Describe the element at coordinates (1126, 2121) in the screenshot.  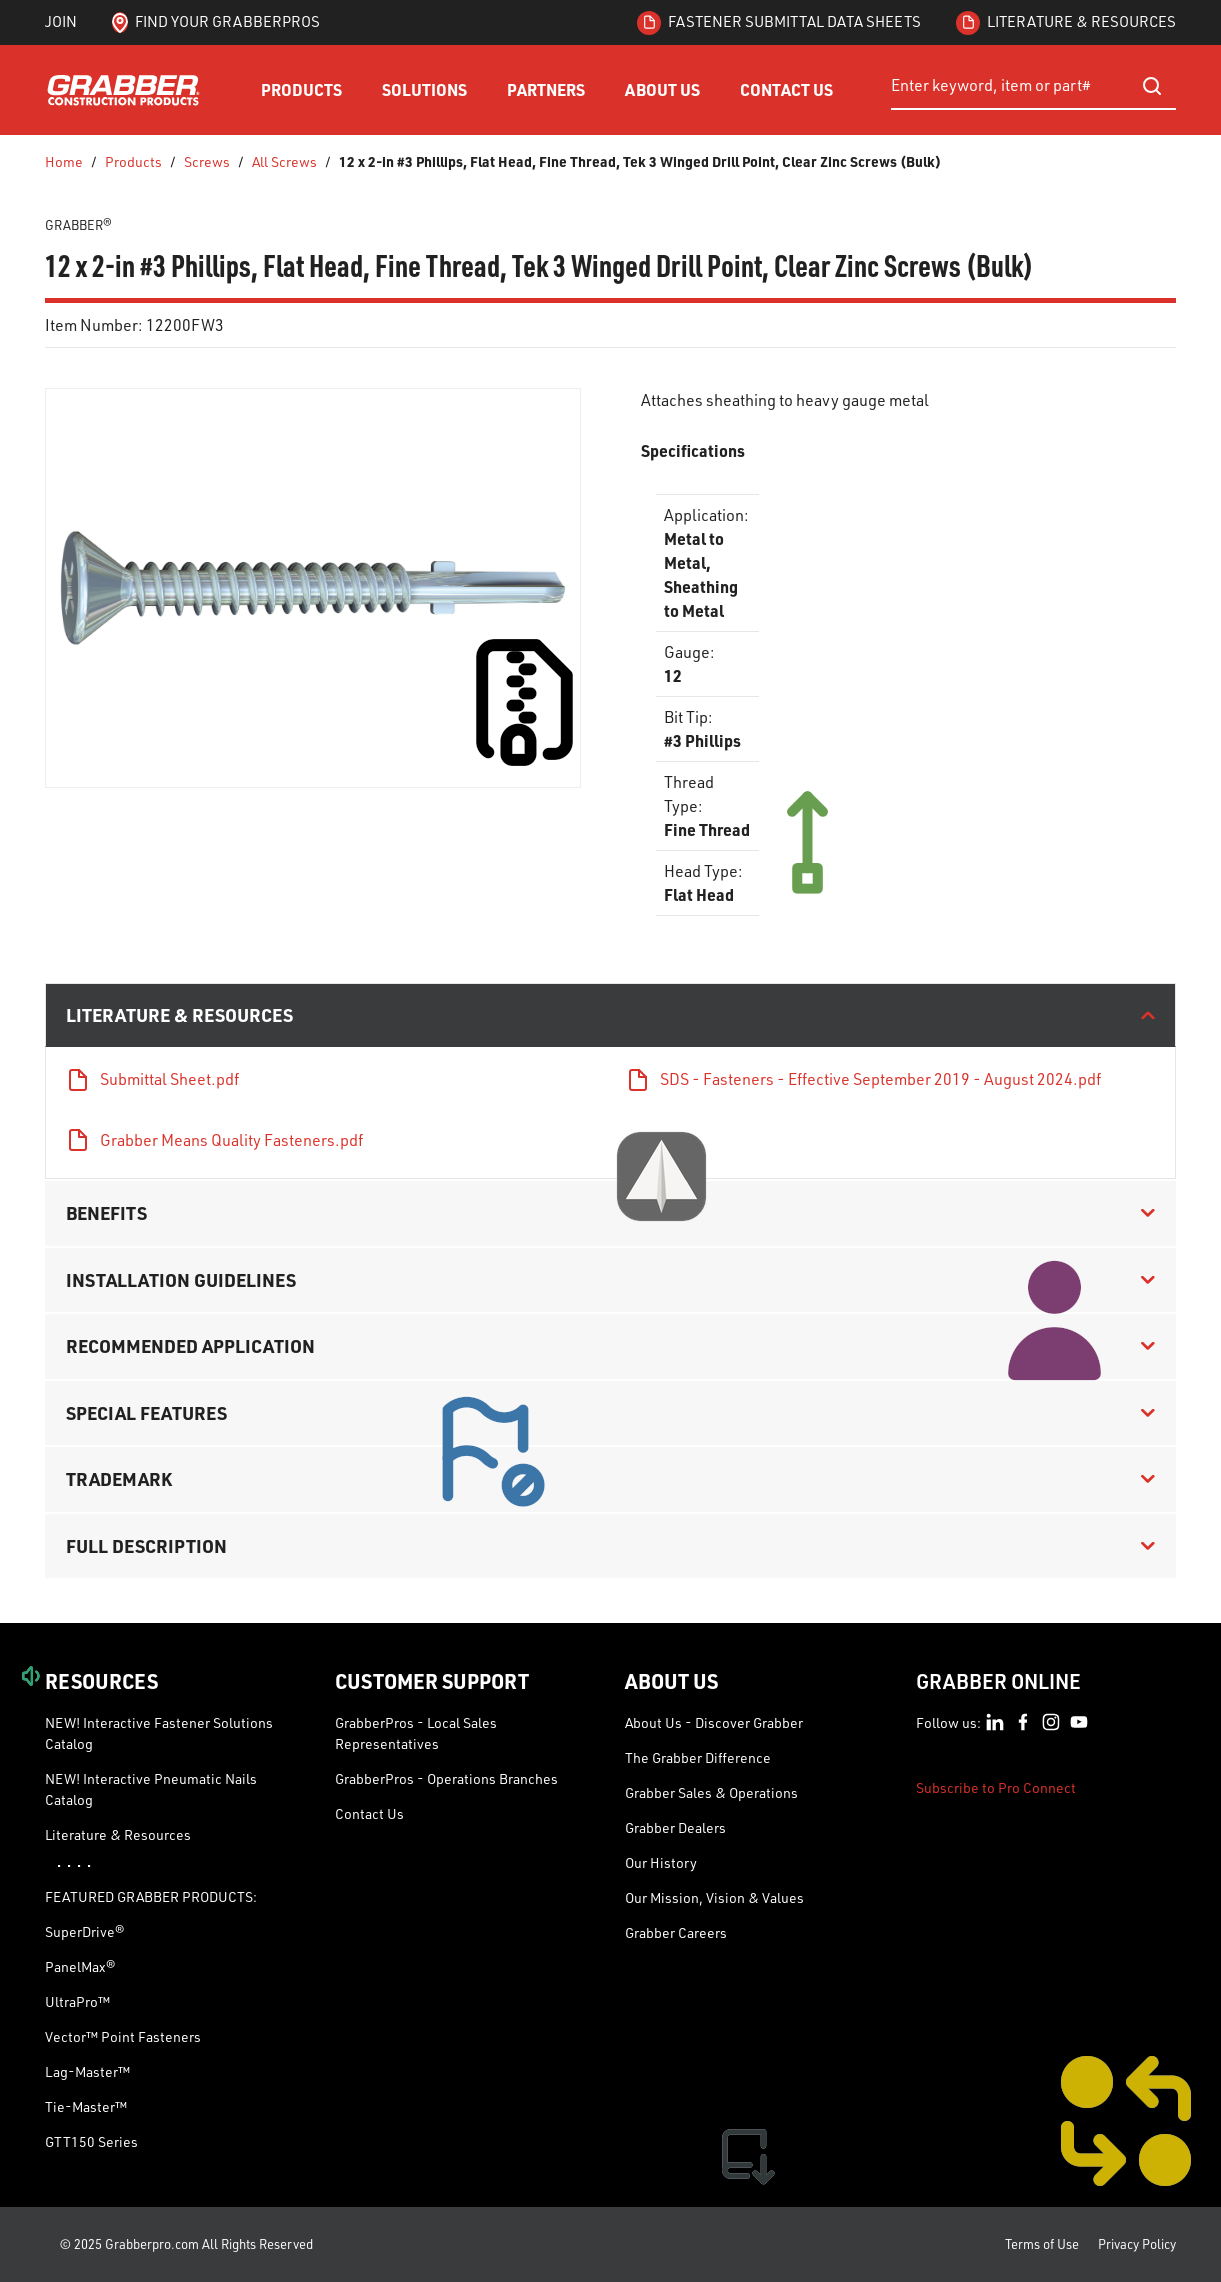
I see `transform or convert between formats` at that location.